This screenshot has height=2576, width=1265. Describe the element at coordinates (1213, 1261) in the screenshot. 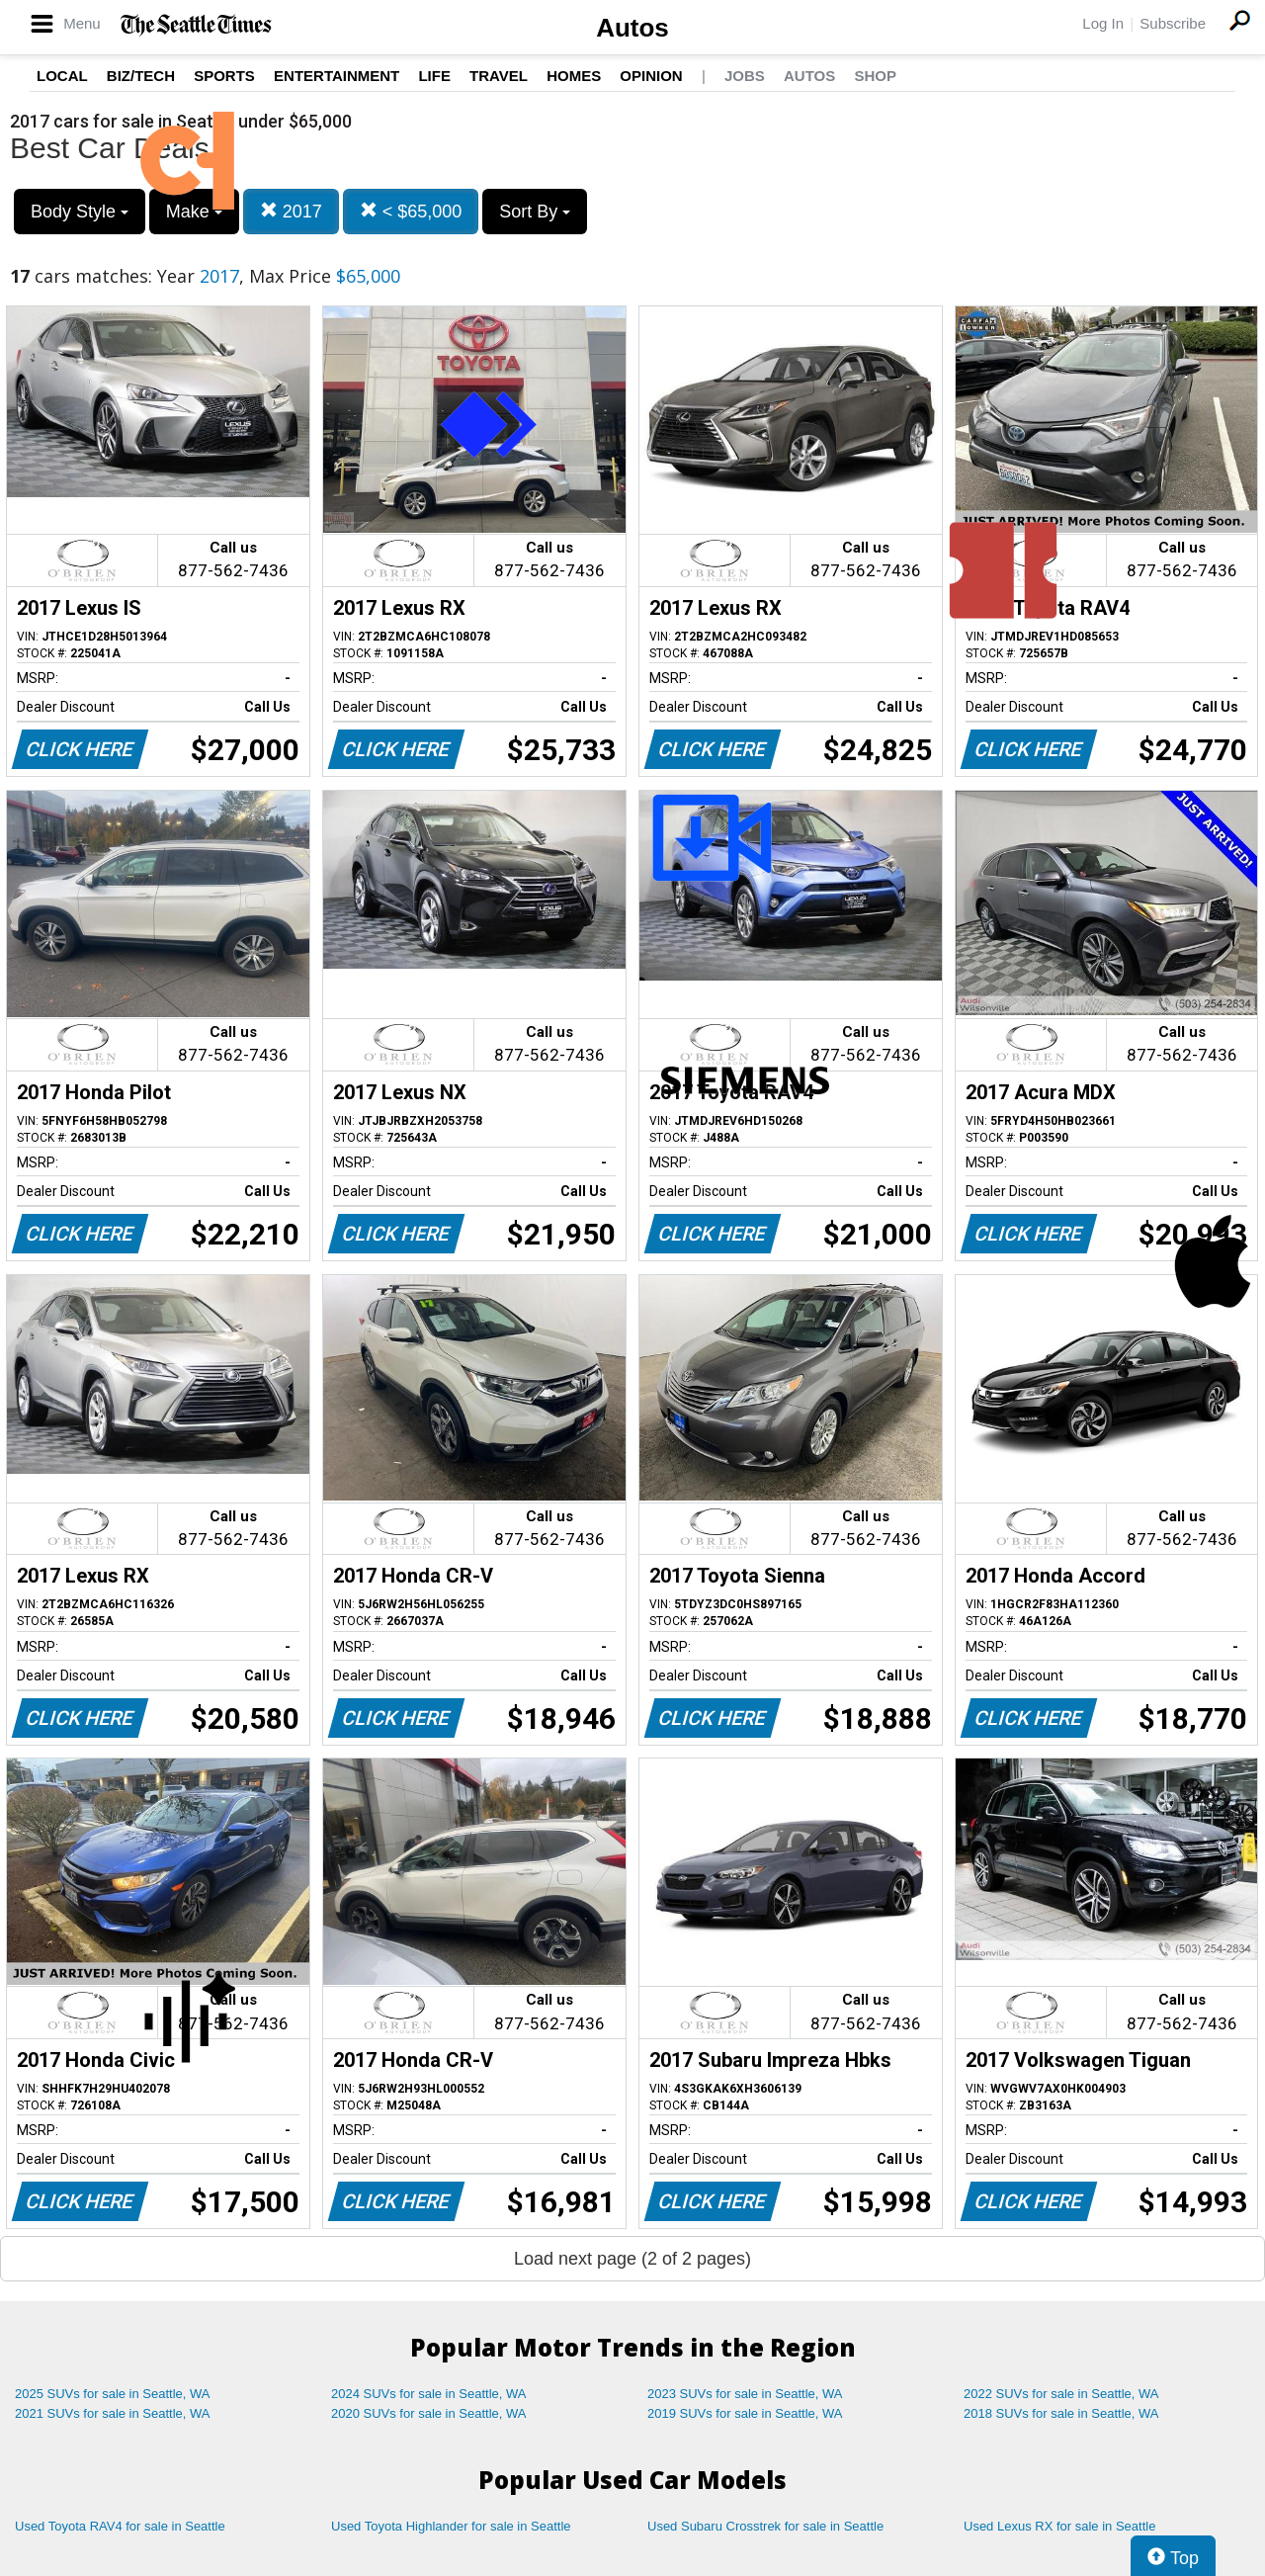

I see `apple brand or product indicator` at that location.